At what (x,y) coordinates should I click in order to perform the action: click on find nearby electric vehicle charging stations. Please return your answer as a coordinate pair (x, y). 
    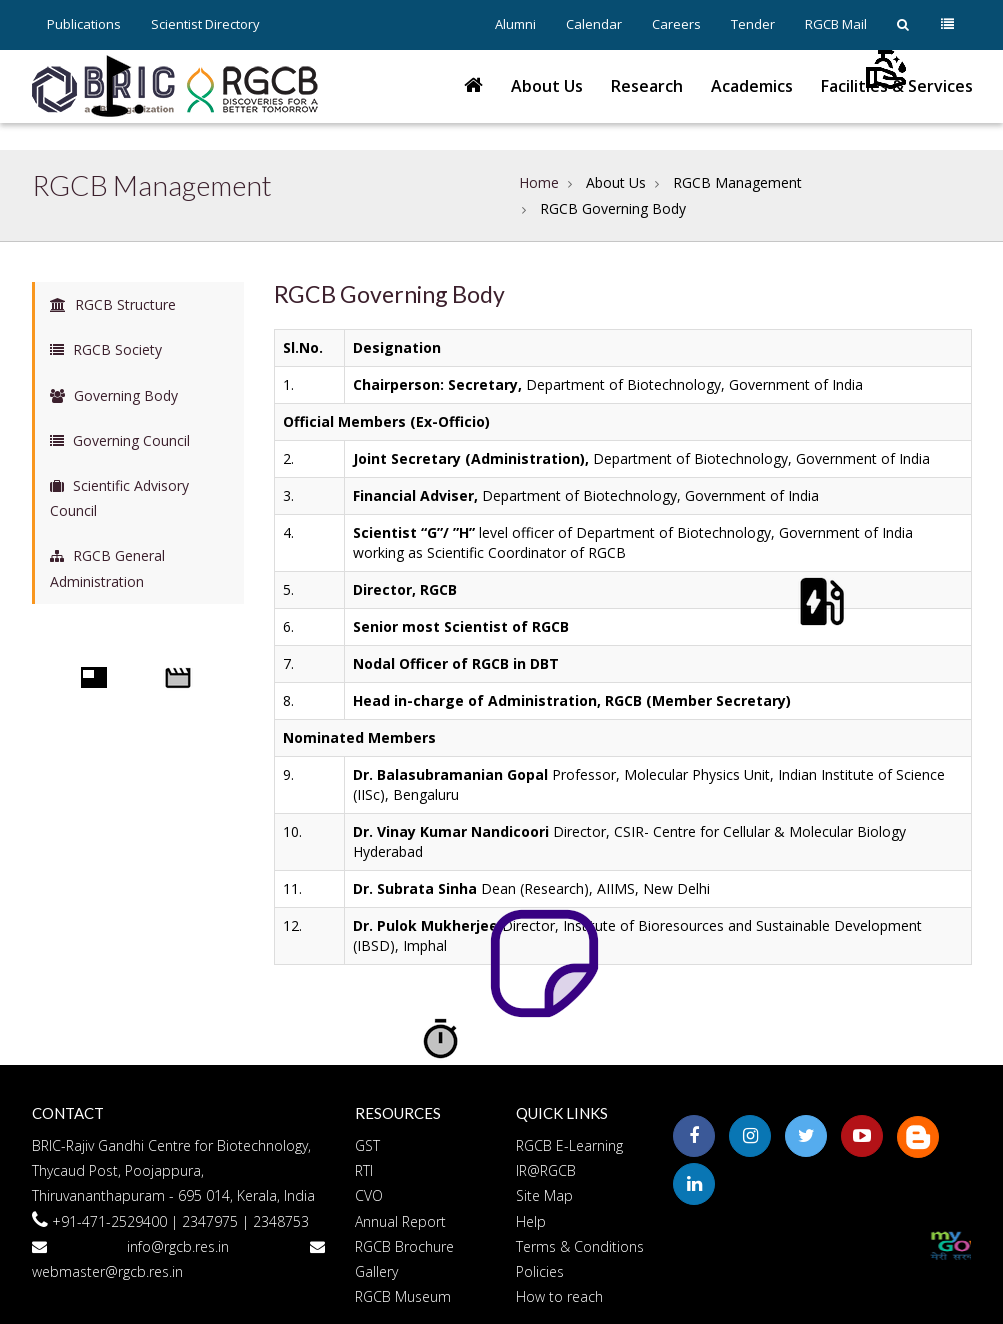
    Looking at the image, I should click on (821, 601).